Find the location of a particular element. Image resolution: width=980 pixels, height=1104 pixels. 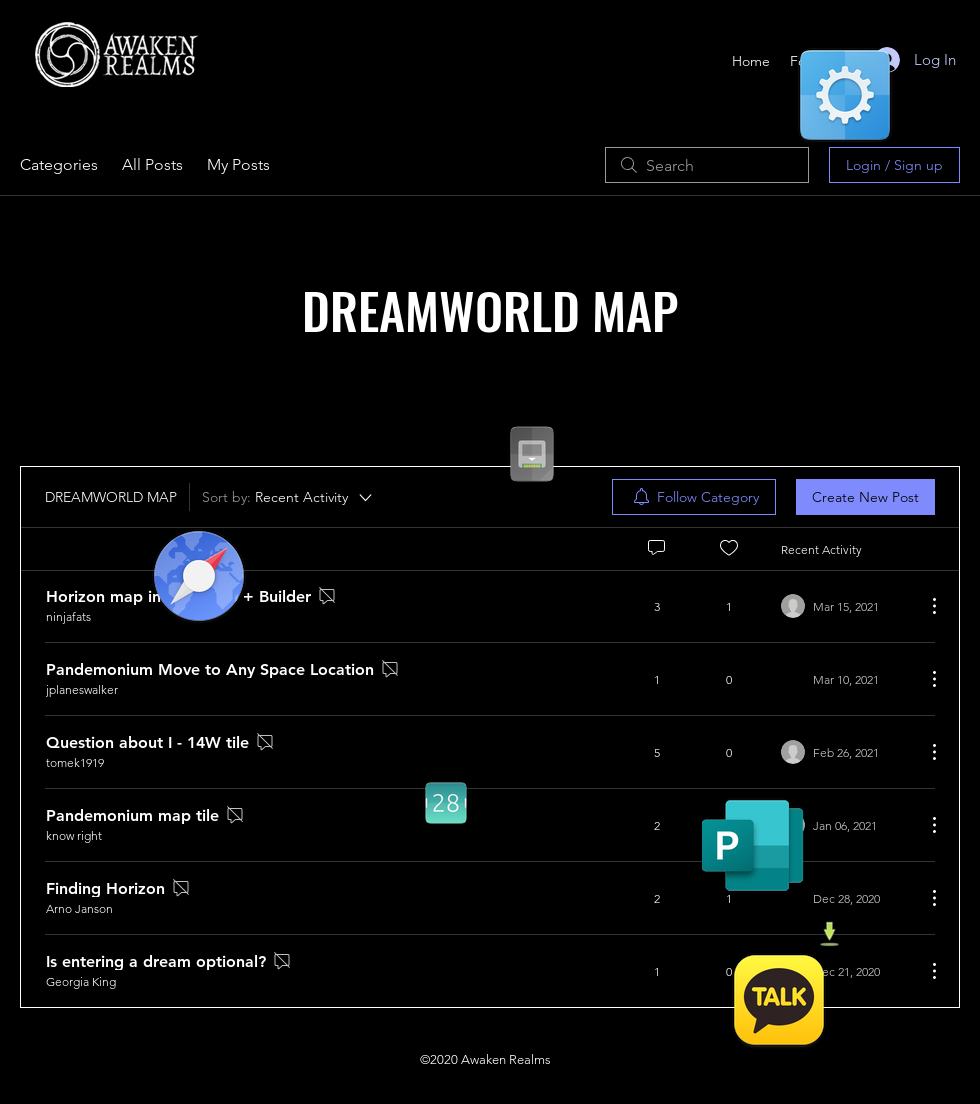

open Microsoft Publisher application is located at coordinates (753, 845).